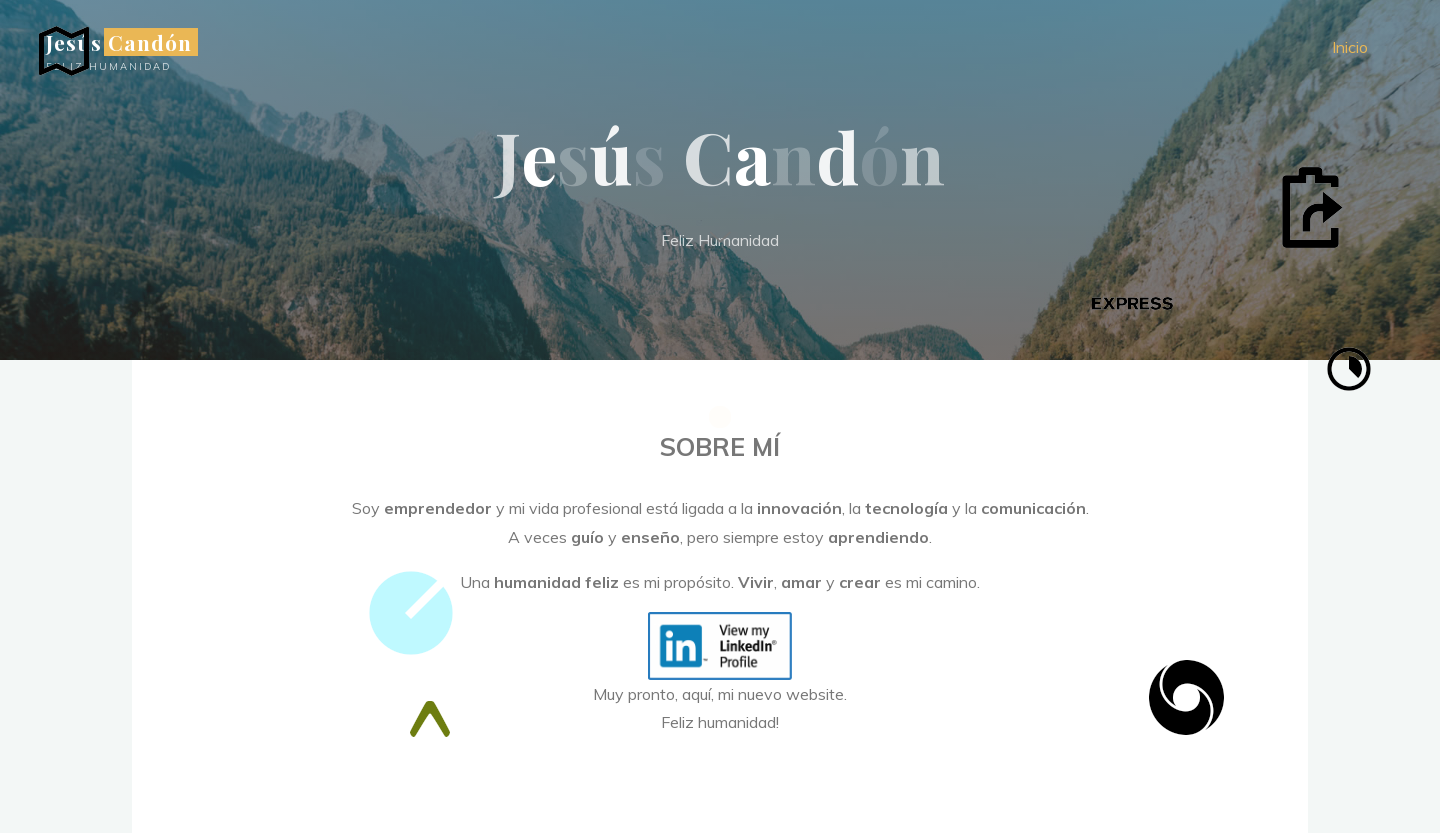  What do you see at coordinates (430, 719) in the screenshot?
I see `expo development platform logo` at bounding box center [430, 719].